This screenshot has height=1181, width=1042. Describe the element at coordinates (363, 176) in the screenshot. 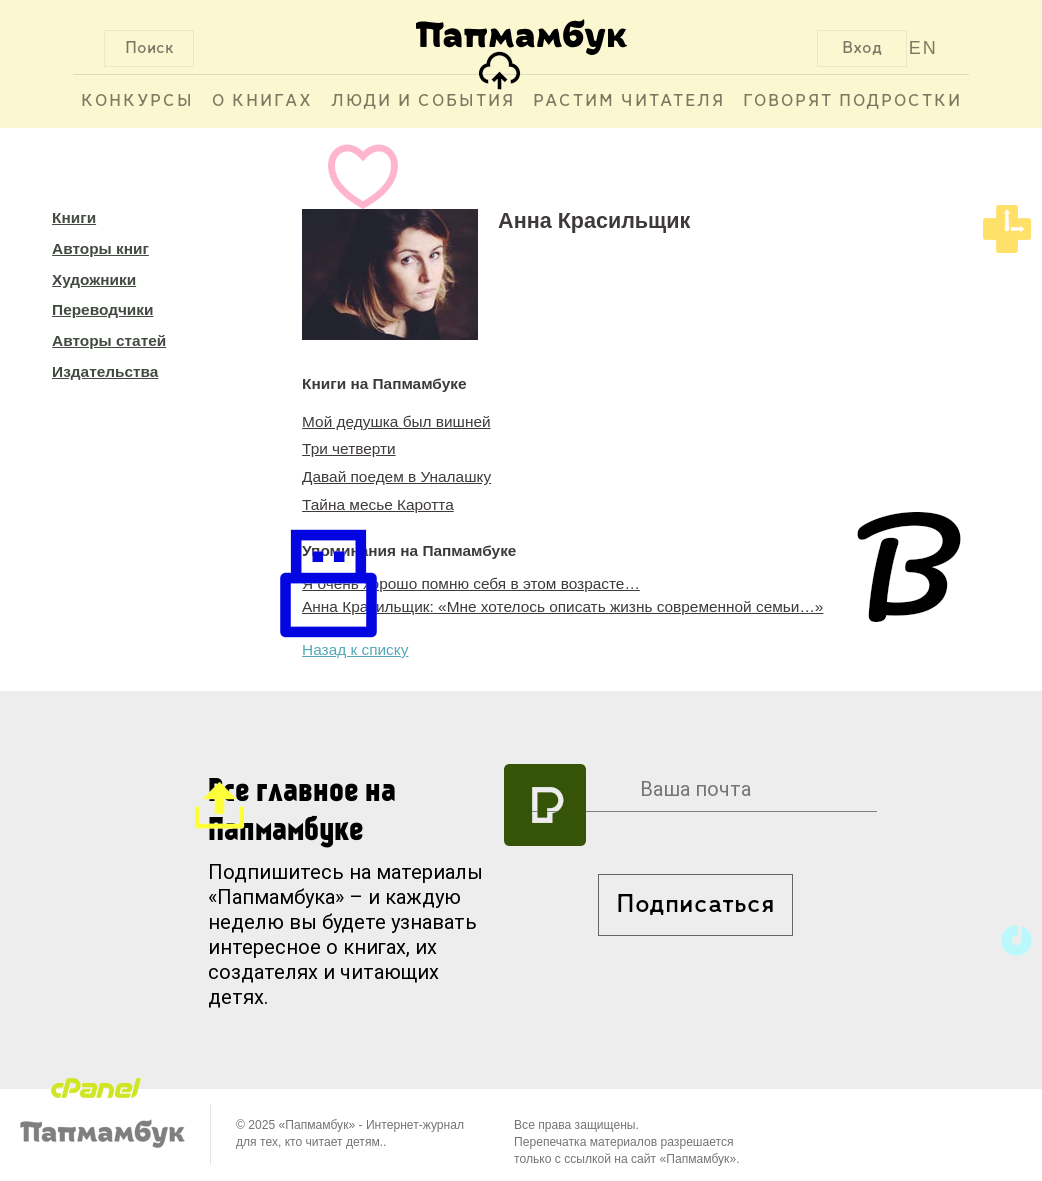

I see `add to favorites` at that location.